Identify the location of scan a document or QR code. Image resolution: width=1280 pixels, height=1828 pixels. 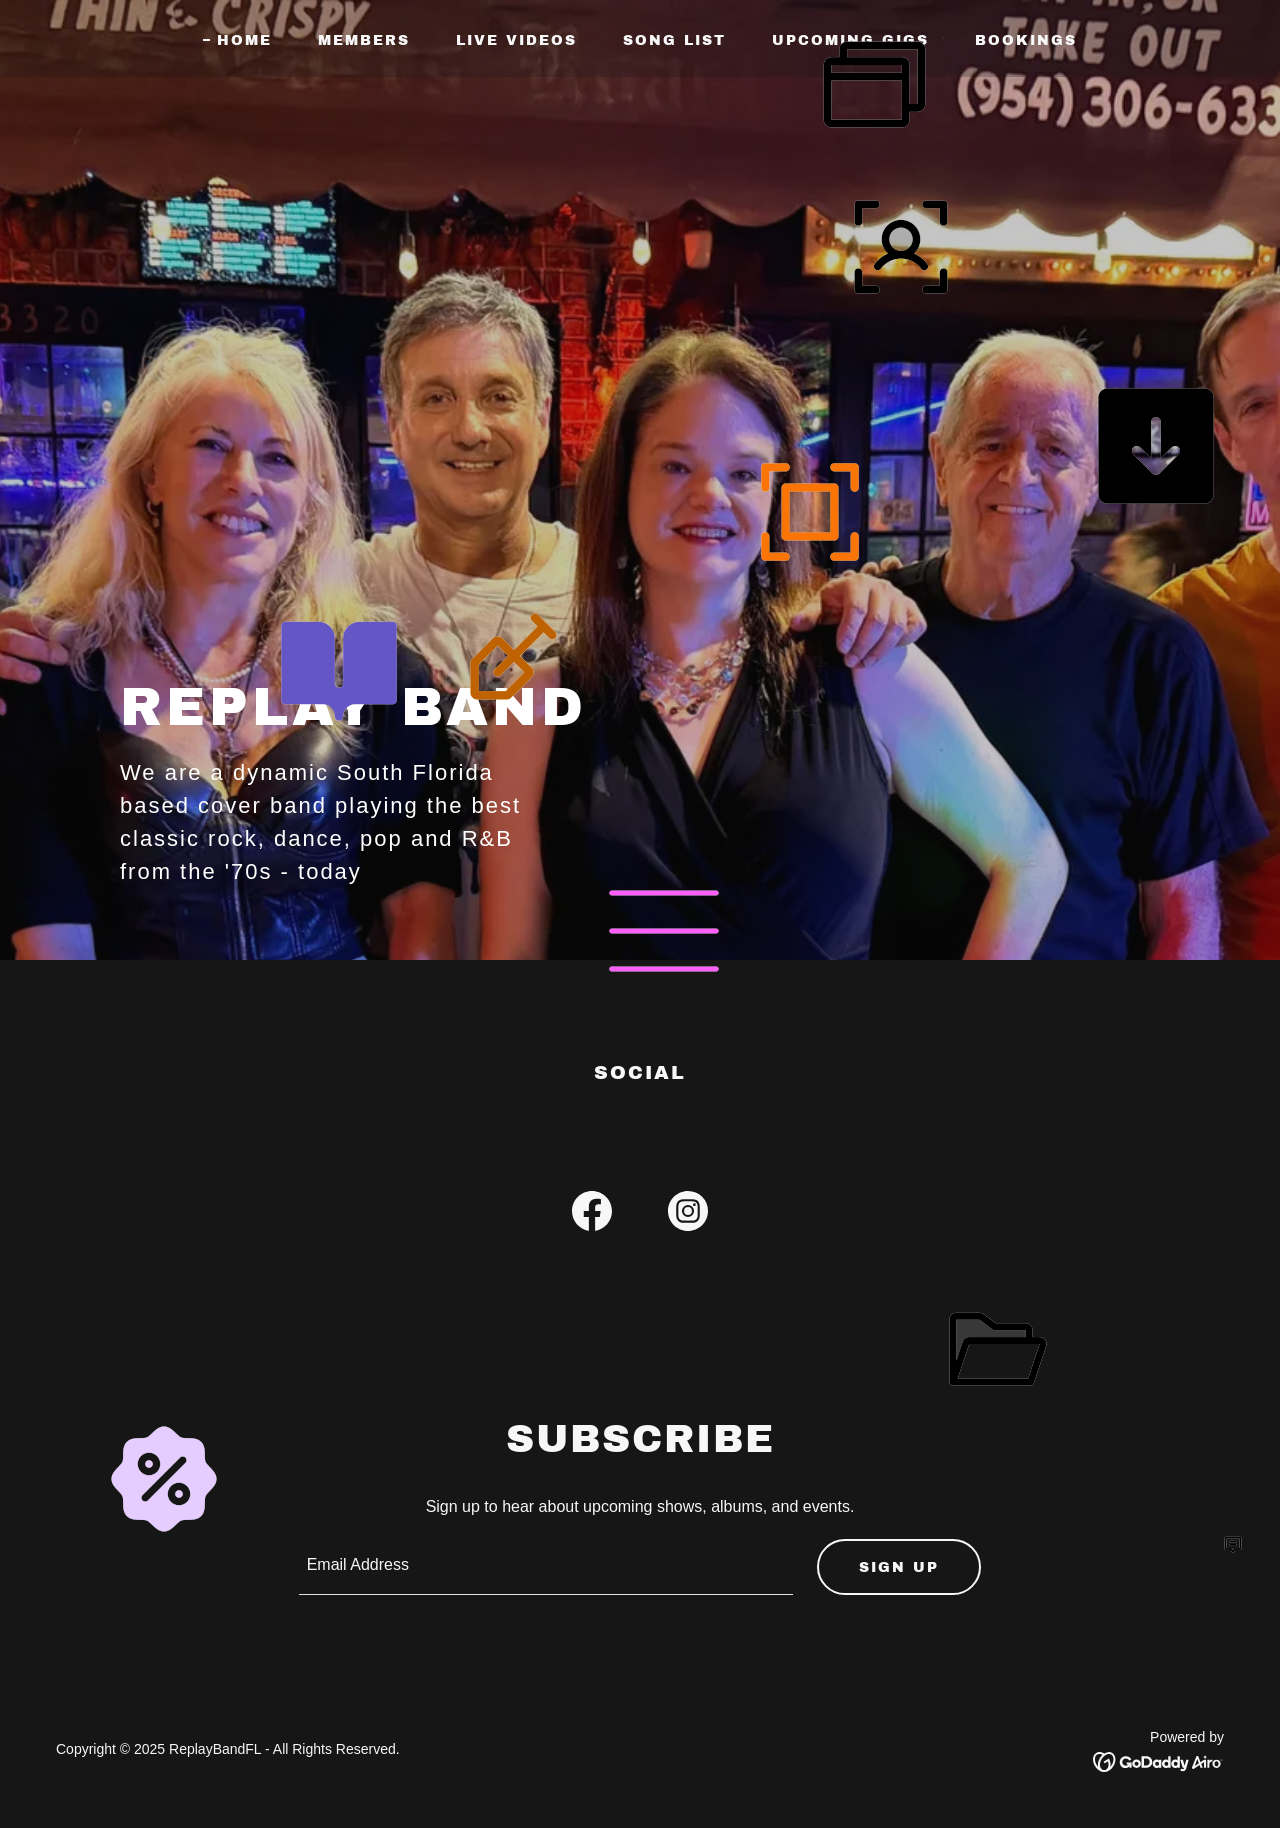
(810, 512).